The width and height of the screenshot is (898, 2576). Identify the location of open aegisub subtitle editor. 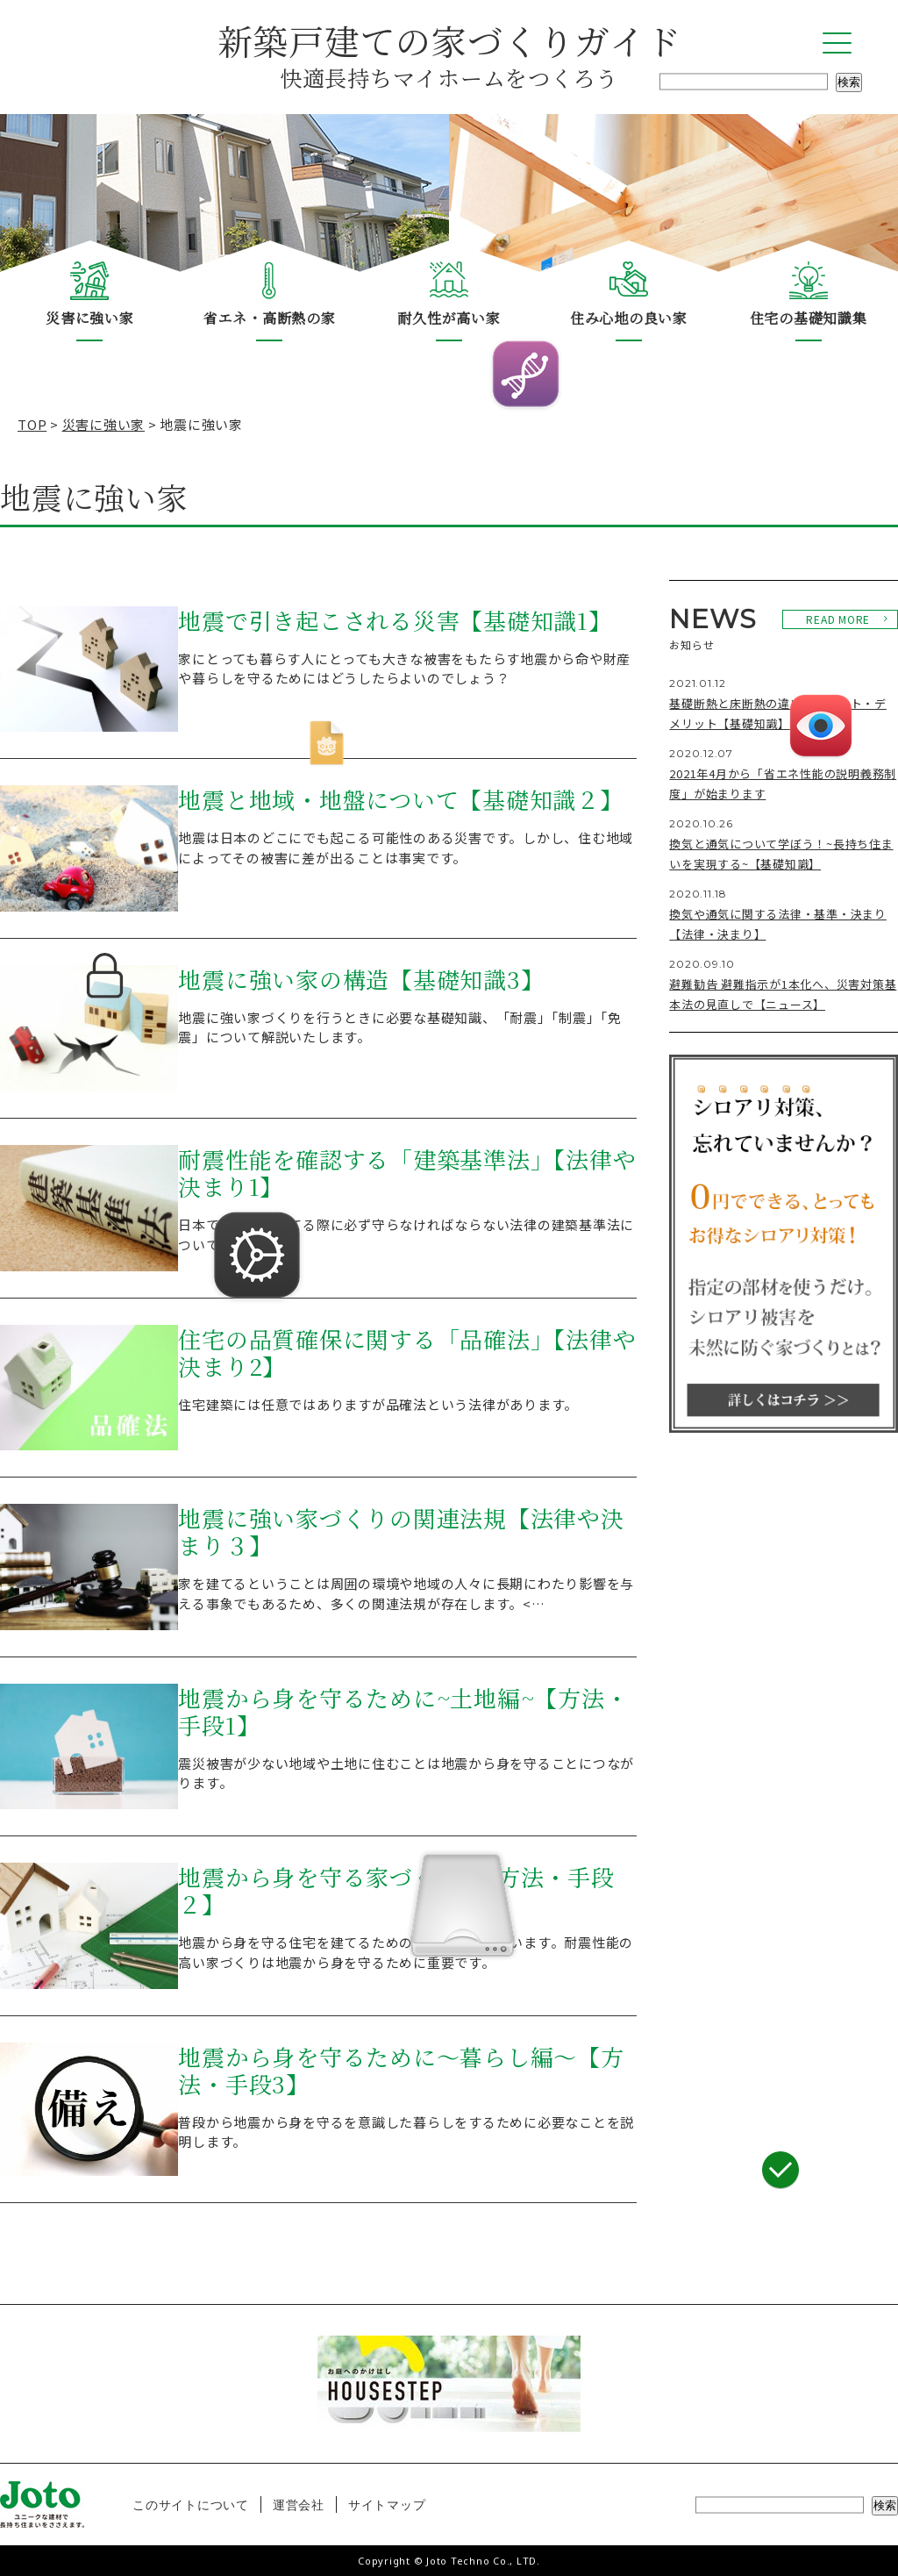
(821, 726).